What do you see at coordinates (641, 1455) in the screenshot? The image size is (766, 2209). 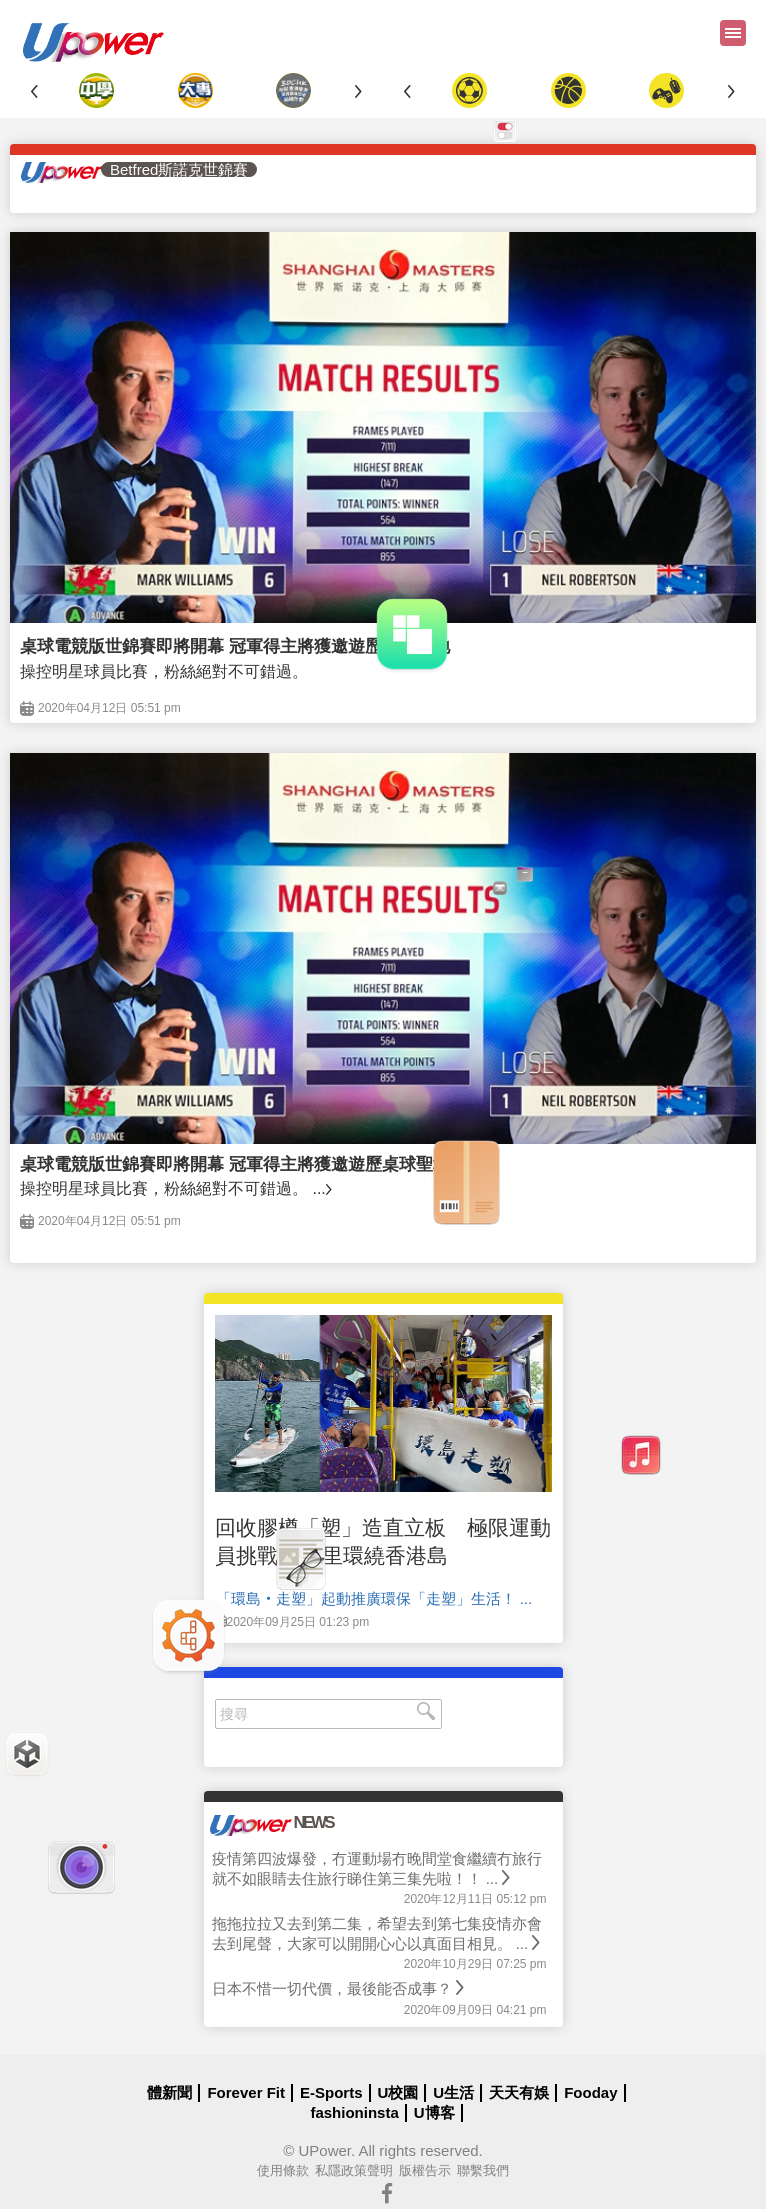 I see `open the gnome music app` at bounding box center [641, 1455].